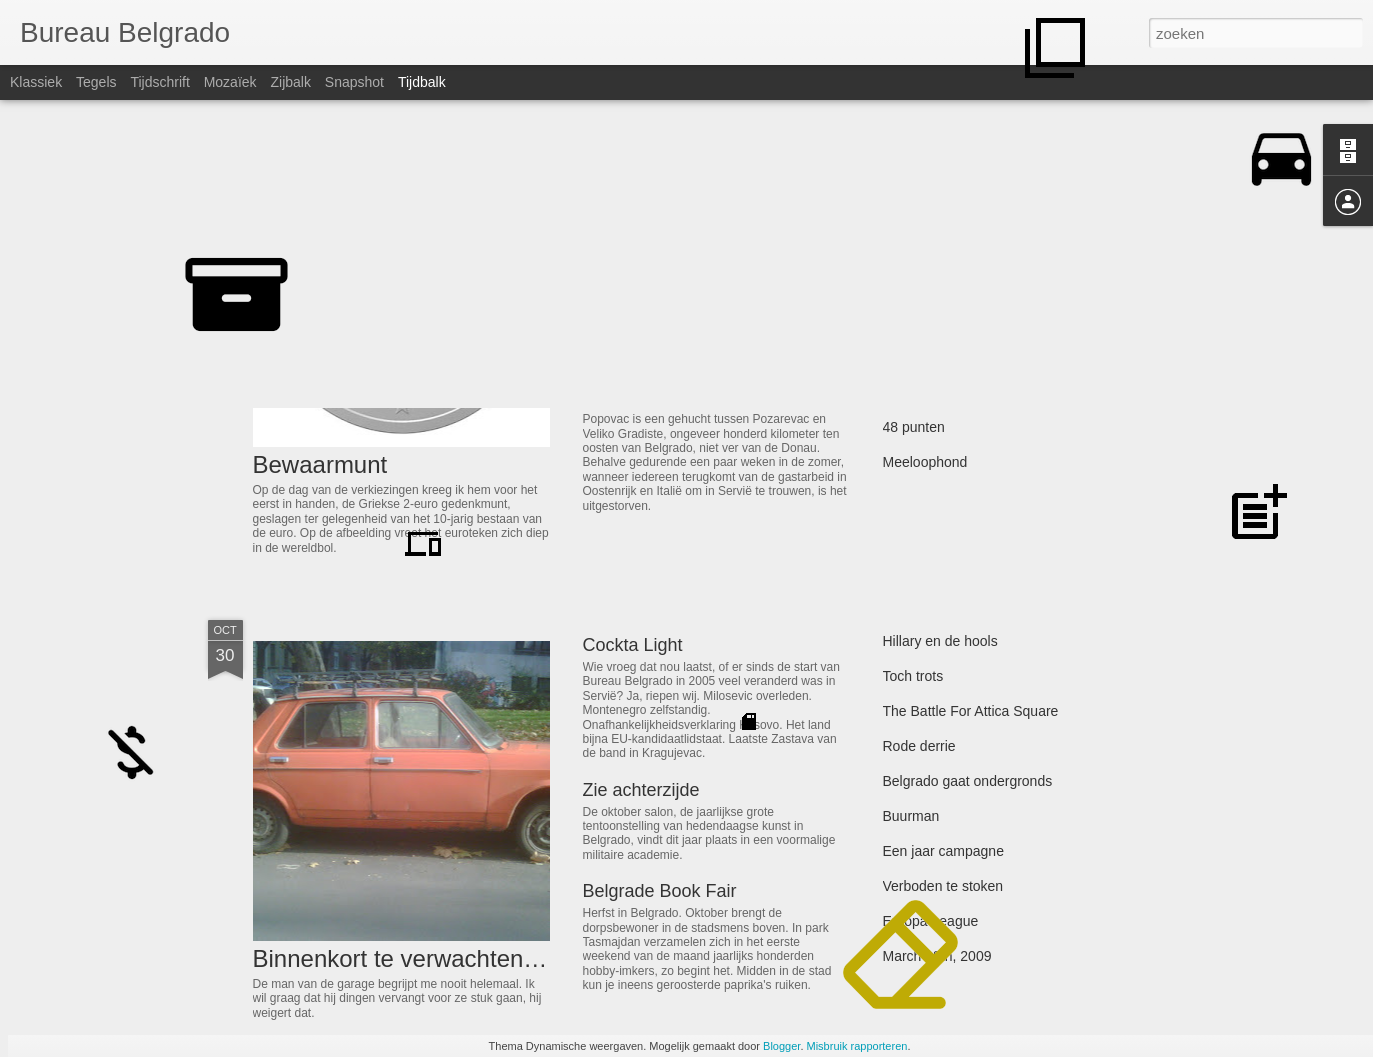 The height and width of the screenshot is (1057, 1373). What do you see at coordinates (1055, 48) in the screenshot?
I see `view stacked layers or overlapping elements` at bounding box center [1055, 48].